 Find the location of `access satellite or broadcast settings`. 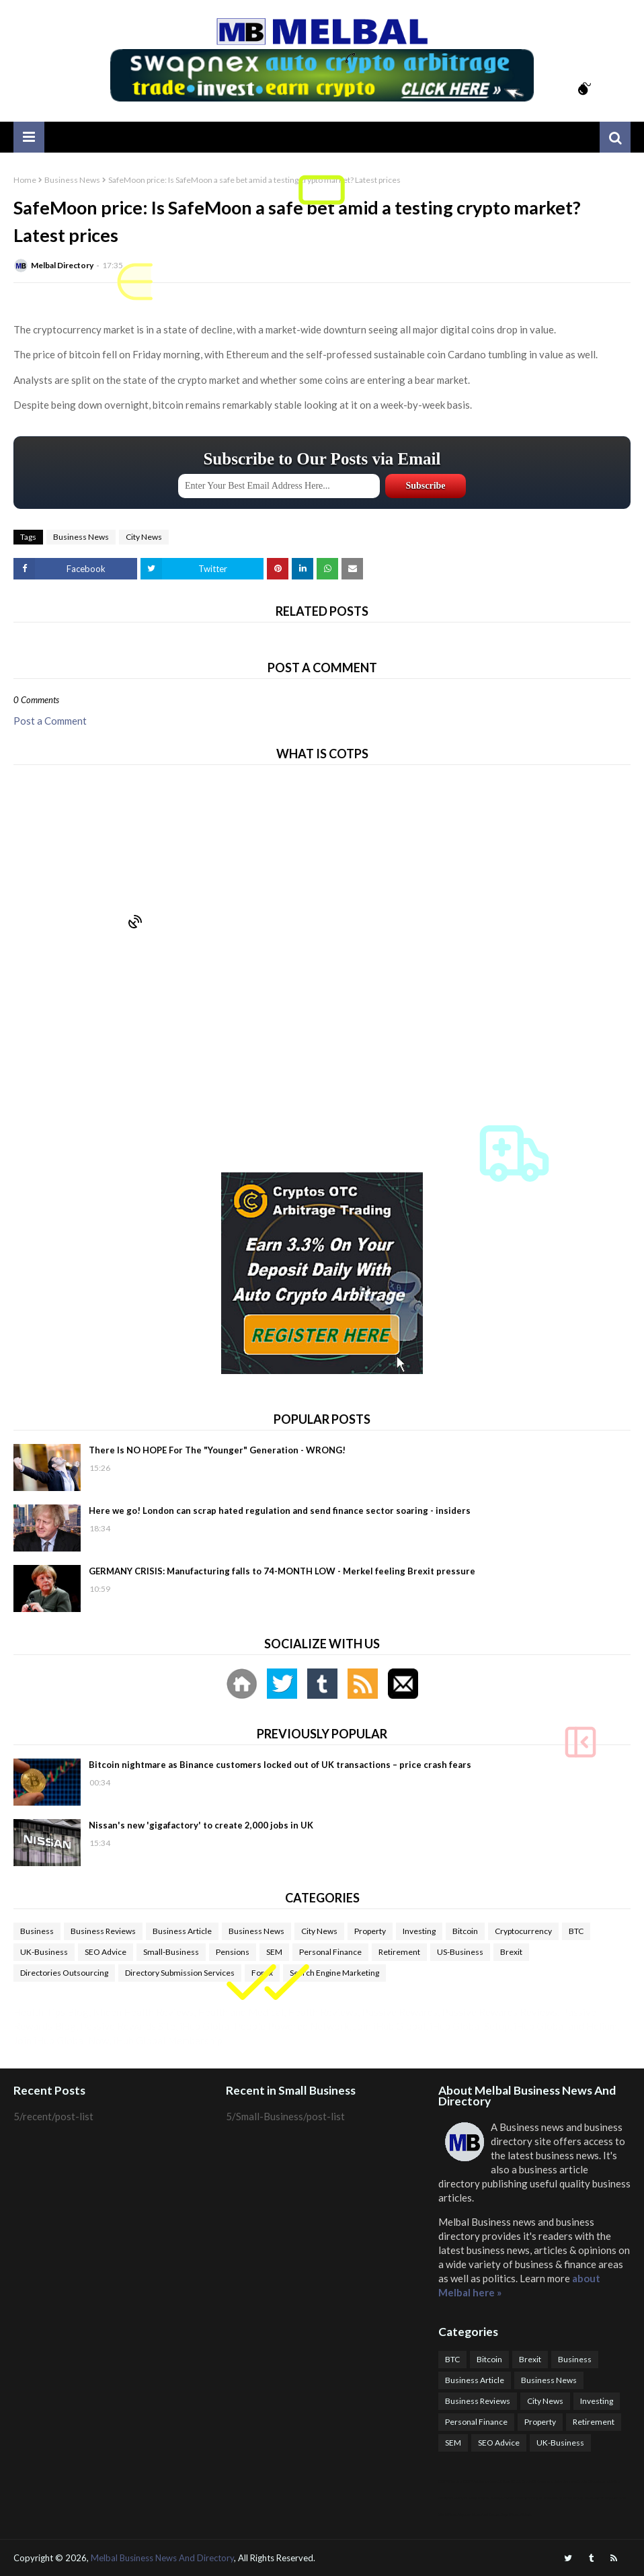

access satellite or broadcast settings is located at coordinates (135, 922).